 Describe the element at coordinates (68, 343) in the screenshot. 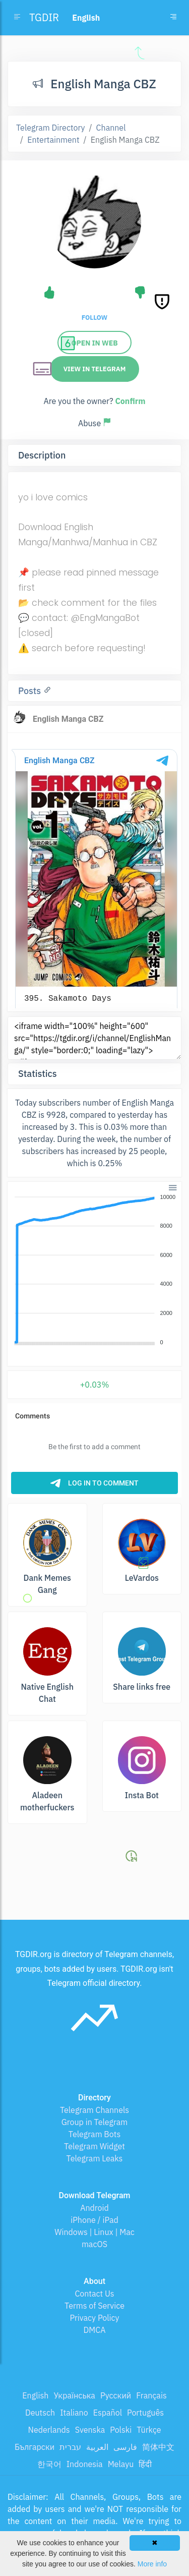

I see `select the number six` at that location.